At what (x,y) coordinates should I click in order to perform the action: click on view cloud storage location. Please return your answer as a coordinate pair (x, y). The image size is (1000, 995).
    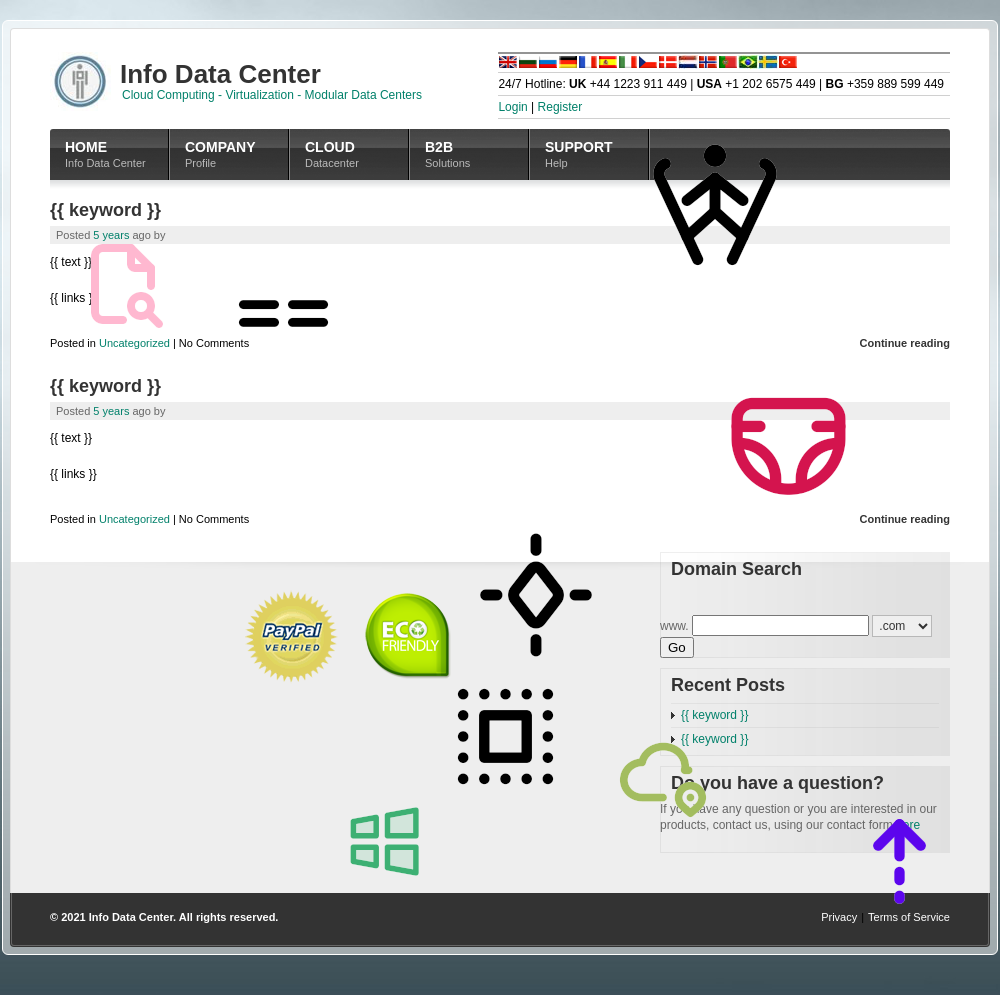
    Looking at the image, I should click on (663, 774).